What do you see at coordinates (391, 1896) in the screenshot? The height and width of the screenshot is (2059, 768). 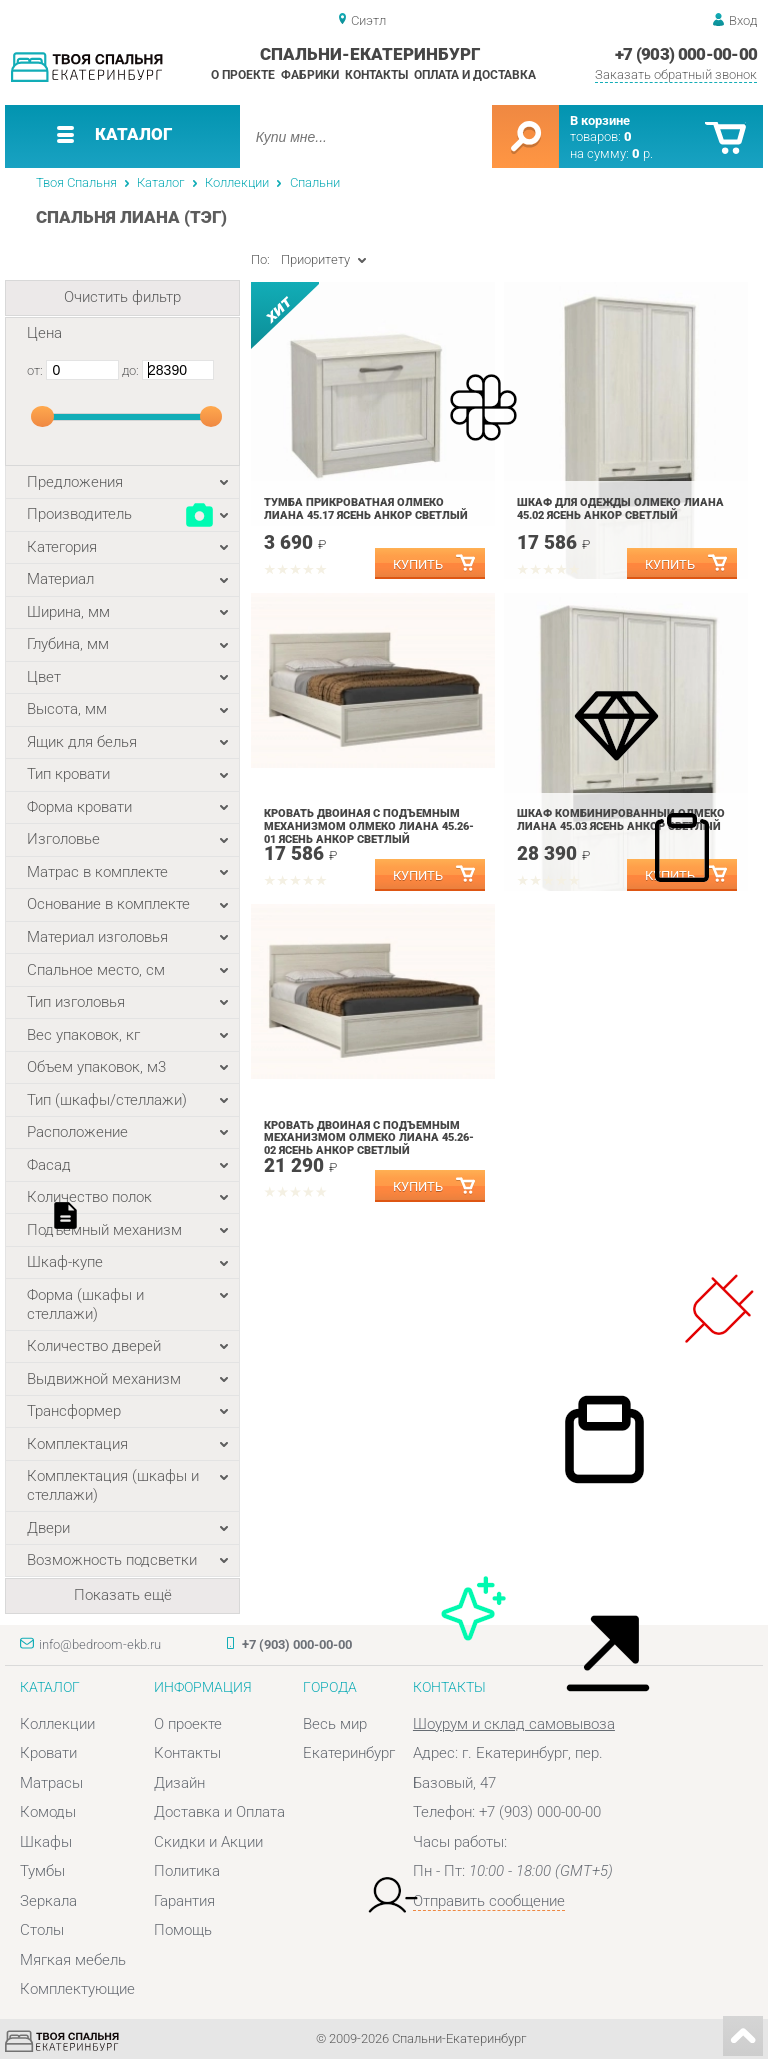 I see `remove a user or contact` at bounding box center [391, 1896].